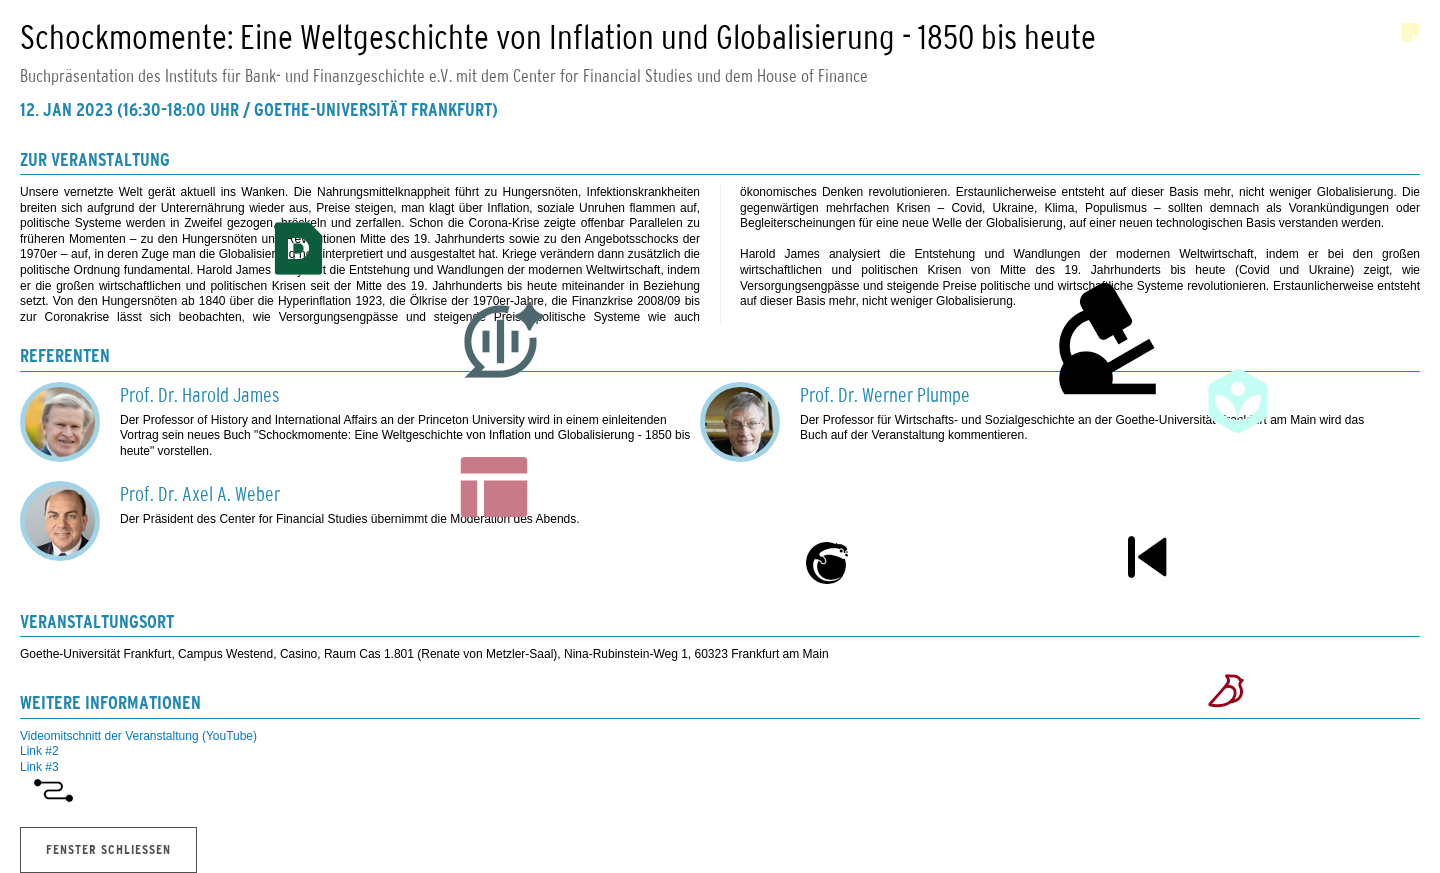 The width and height of the screenshot is (1440, 873). What do you see at coordinates (1107, 340) in the screenshot?
I see `access laboratory or research features` at bounding box center [1107, 340].